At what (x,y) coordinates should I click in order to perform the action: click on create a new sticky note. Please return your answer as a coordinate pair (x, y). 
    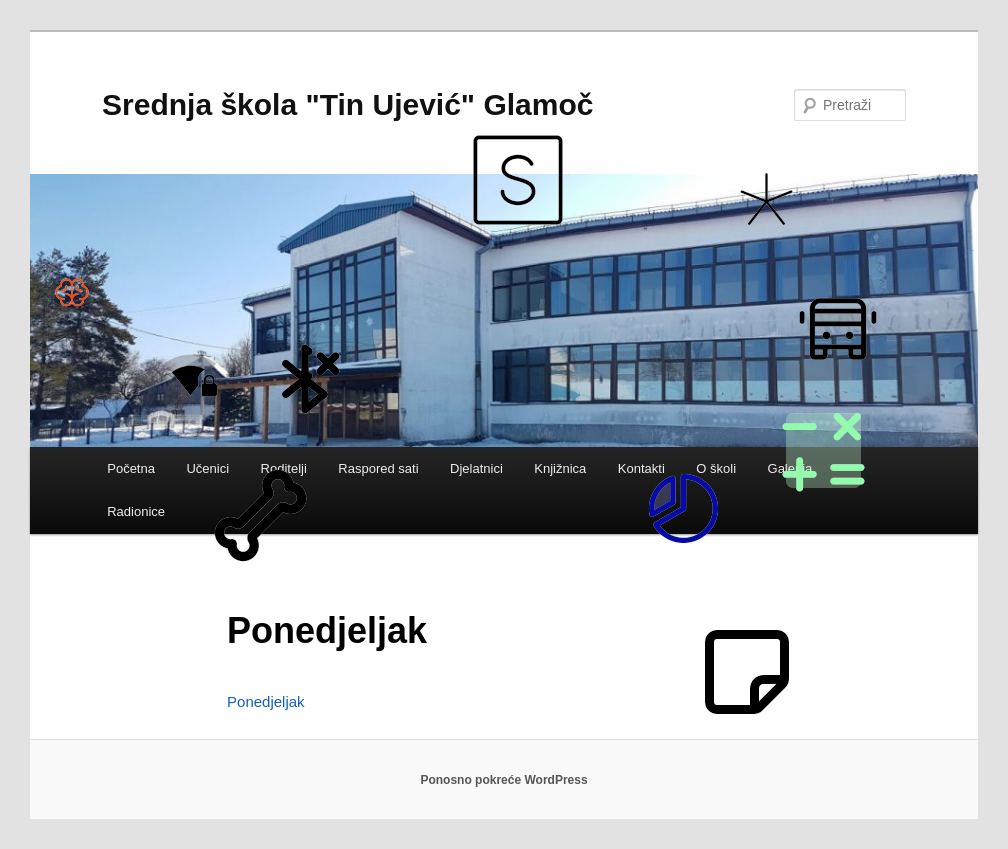
    Looking at the image, I should click on (747, 672).